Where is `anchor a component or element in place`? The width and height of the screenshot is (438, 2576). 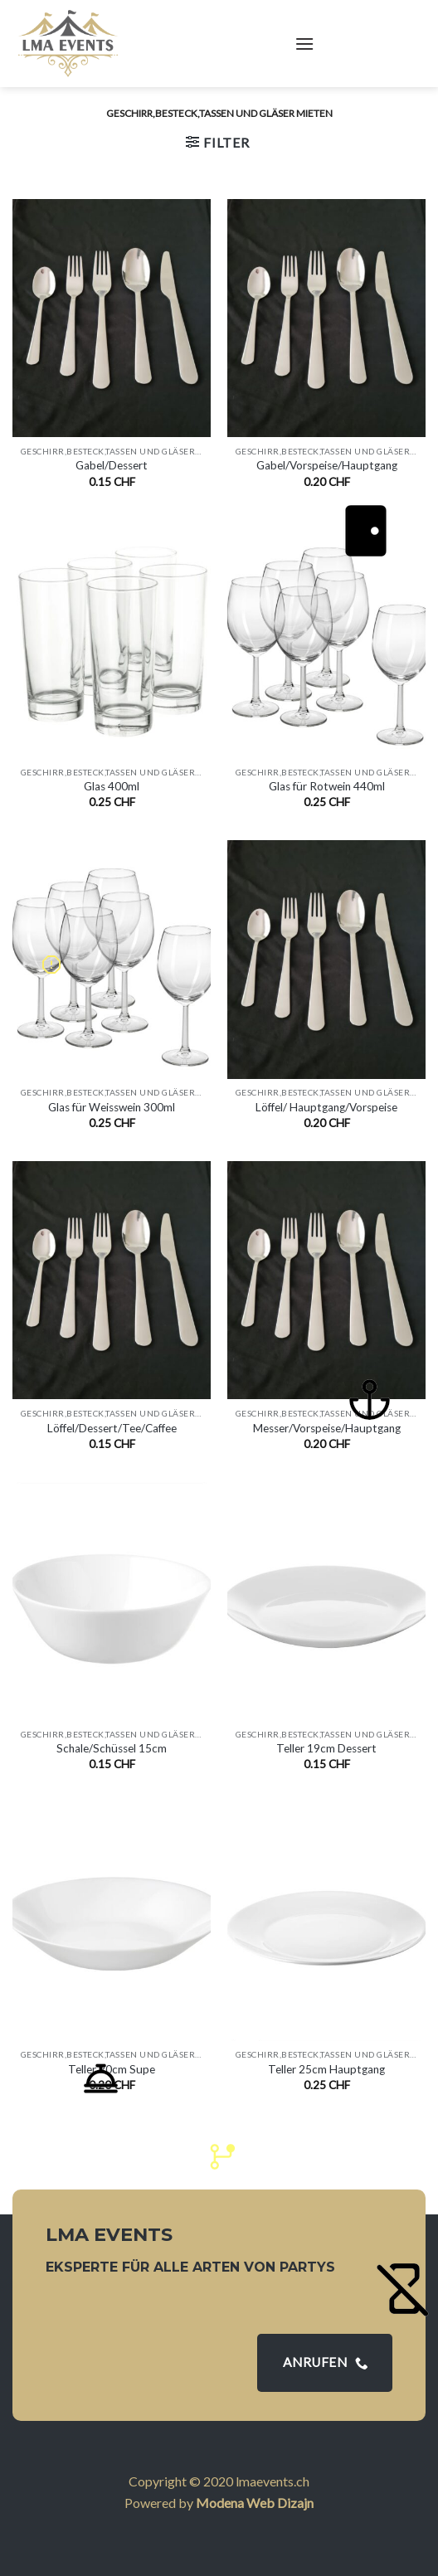
anchor a component or element in place is located at coordinates (369, 1399).